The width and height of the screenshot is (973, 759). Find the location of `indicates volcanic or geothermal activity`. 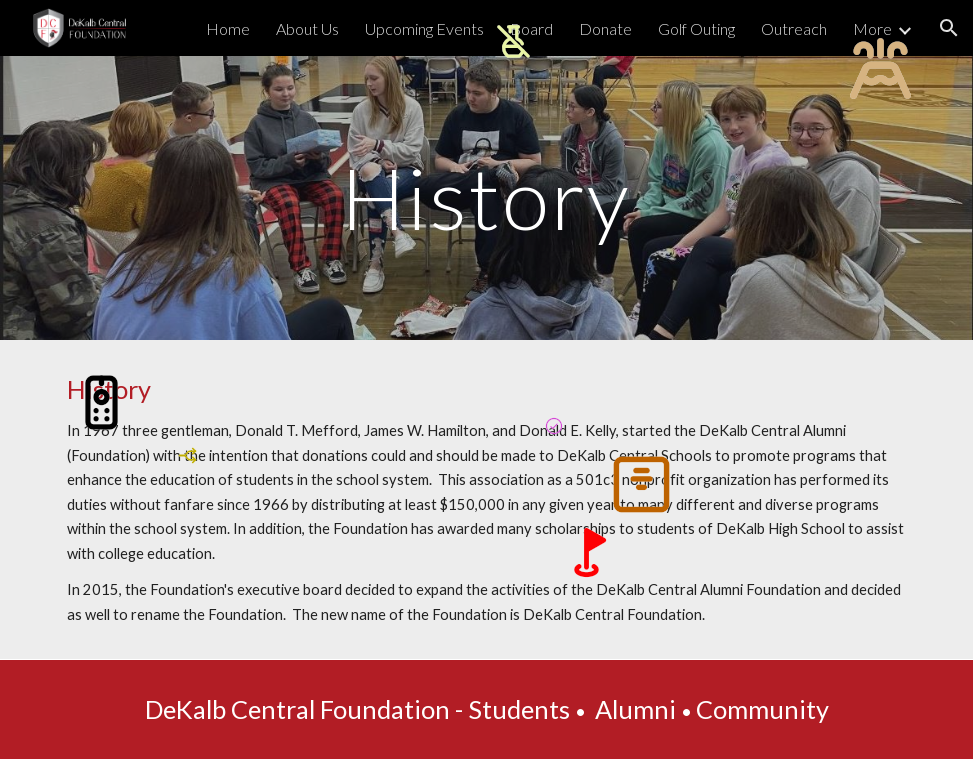

indicates volcanic or geothermal activity is located at coordinates (880, 68).